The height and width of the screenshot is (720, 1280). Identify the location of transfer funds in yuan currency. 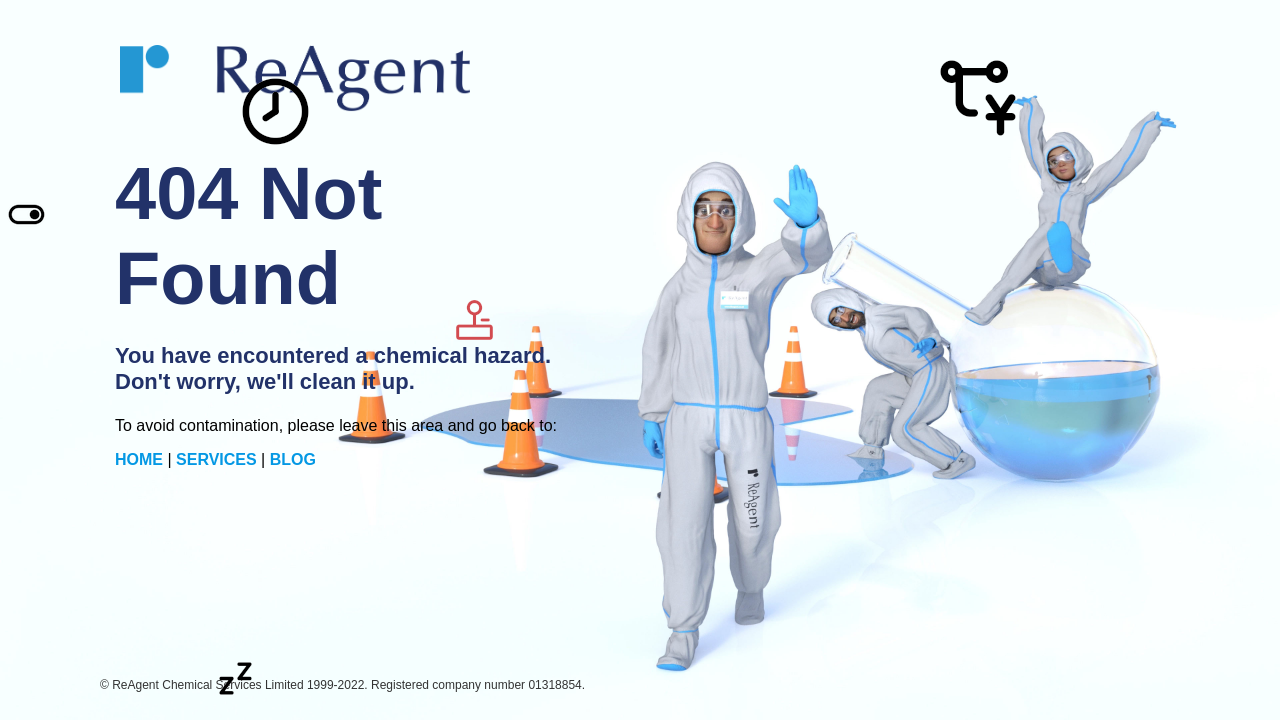
(978, 98).